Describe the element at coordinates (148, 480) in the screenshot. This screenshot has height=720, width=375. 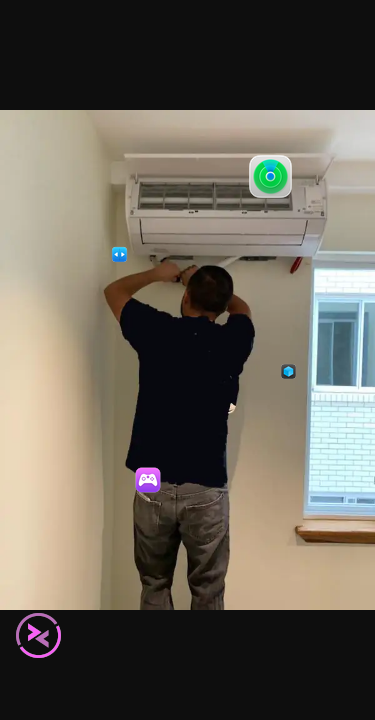
I see `open gnome arcade gaming app` at that location.